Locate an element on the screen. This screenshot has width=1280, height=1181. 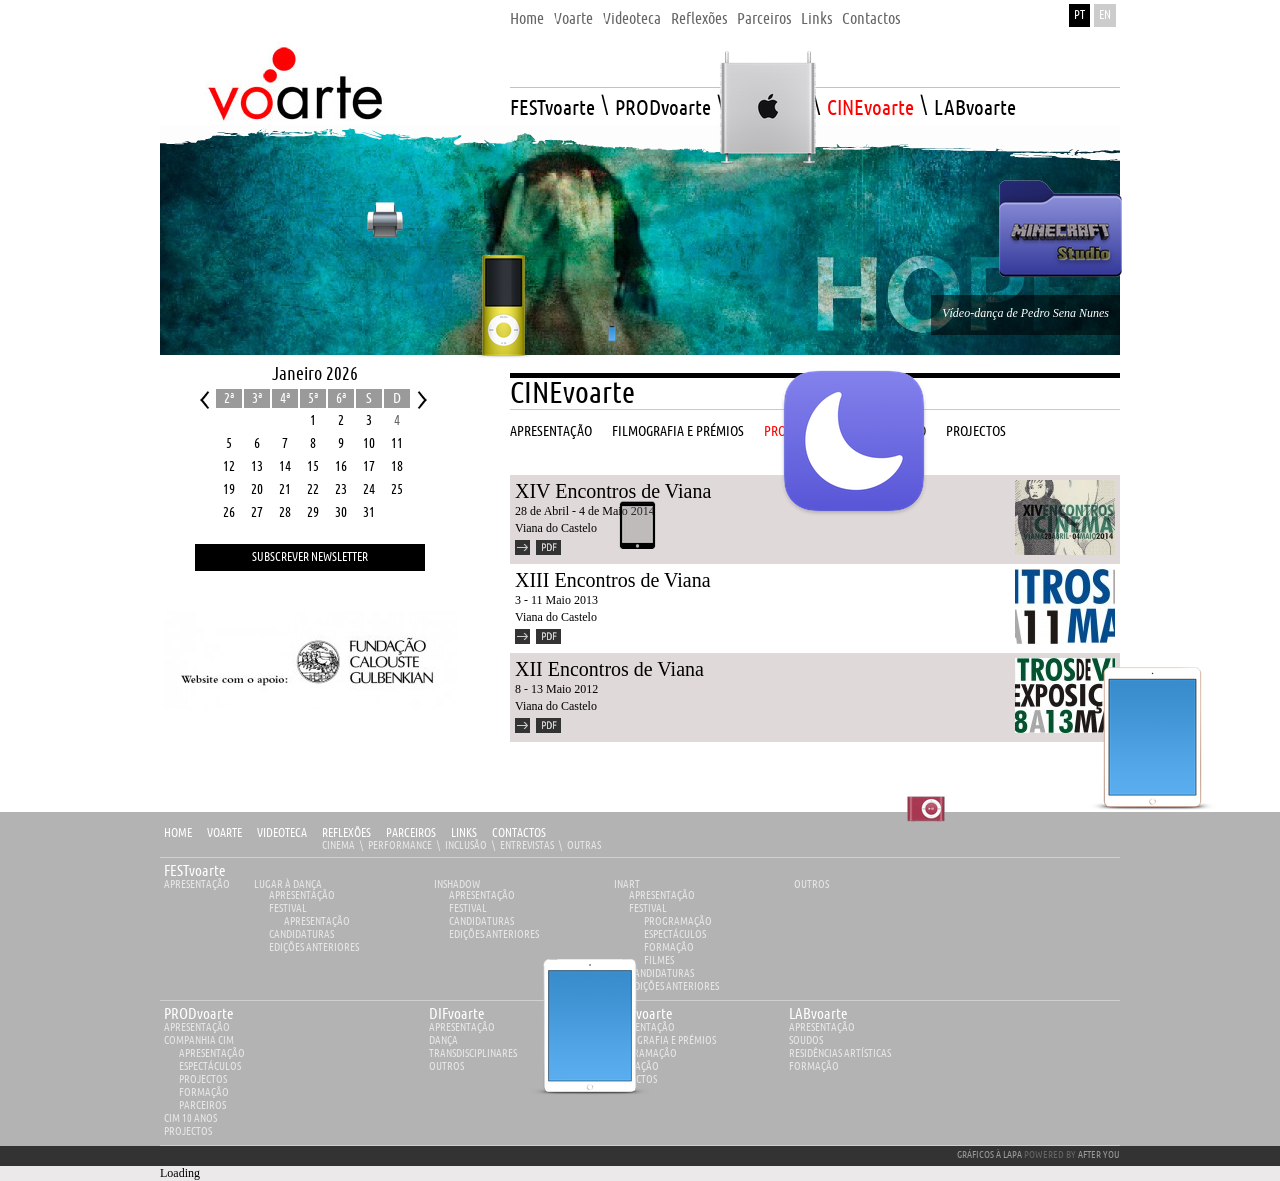
iPod nano device in yellow is located at coordinates (503, 307).